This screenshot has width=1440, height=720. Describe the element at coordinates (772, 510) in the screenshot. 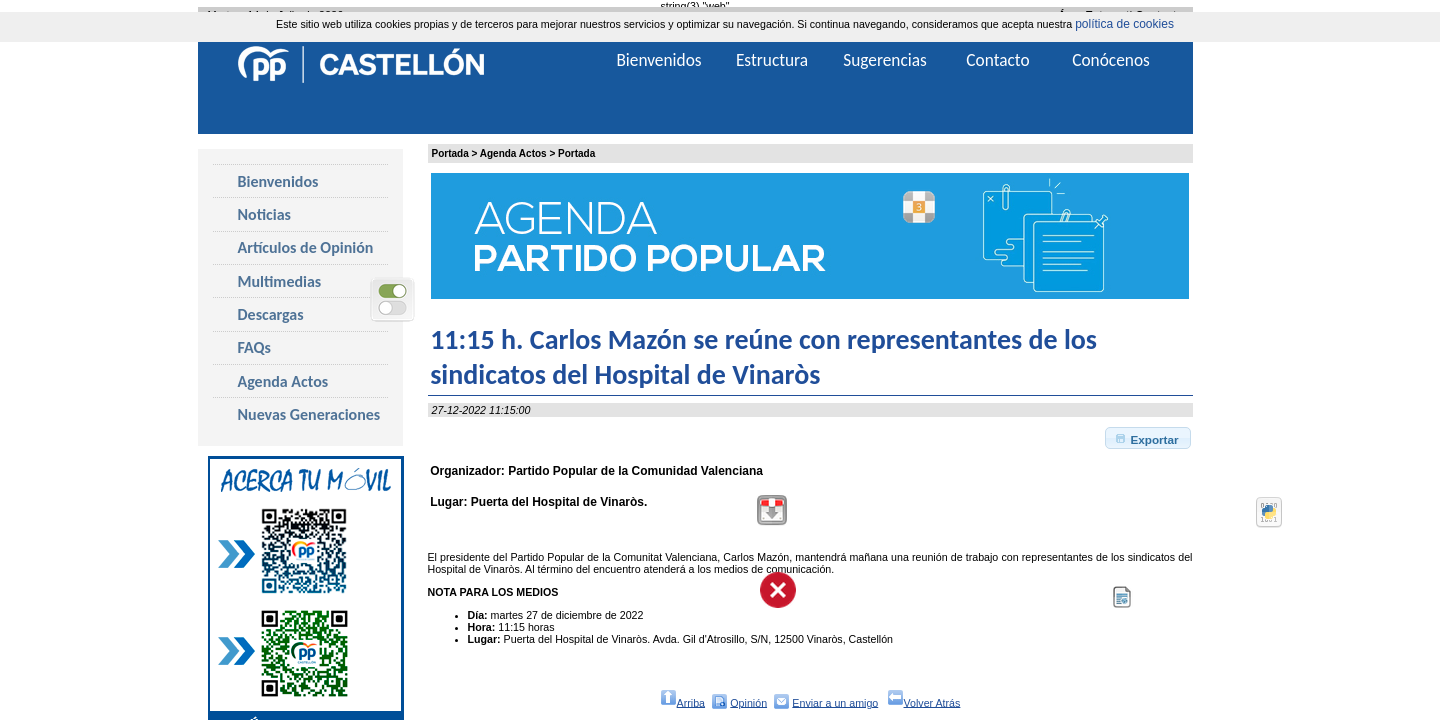

I see `open Transmission BitTorrent client` at that location.